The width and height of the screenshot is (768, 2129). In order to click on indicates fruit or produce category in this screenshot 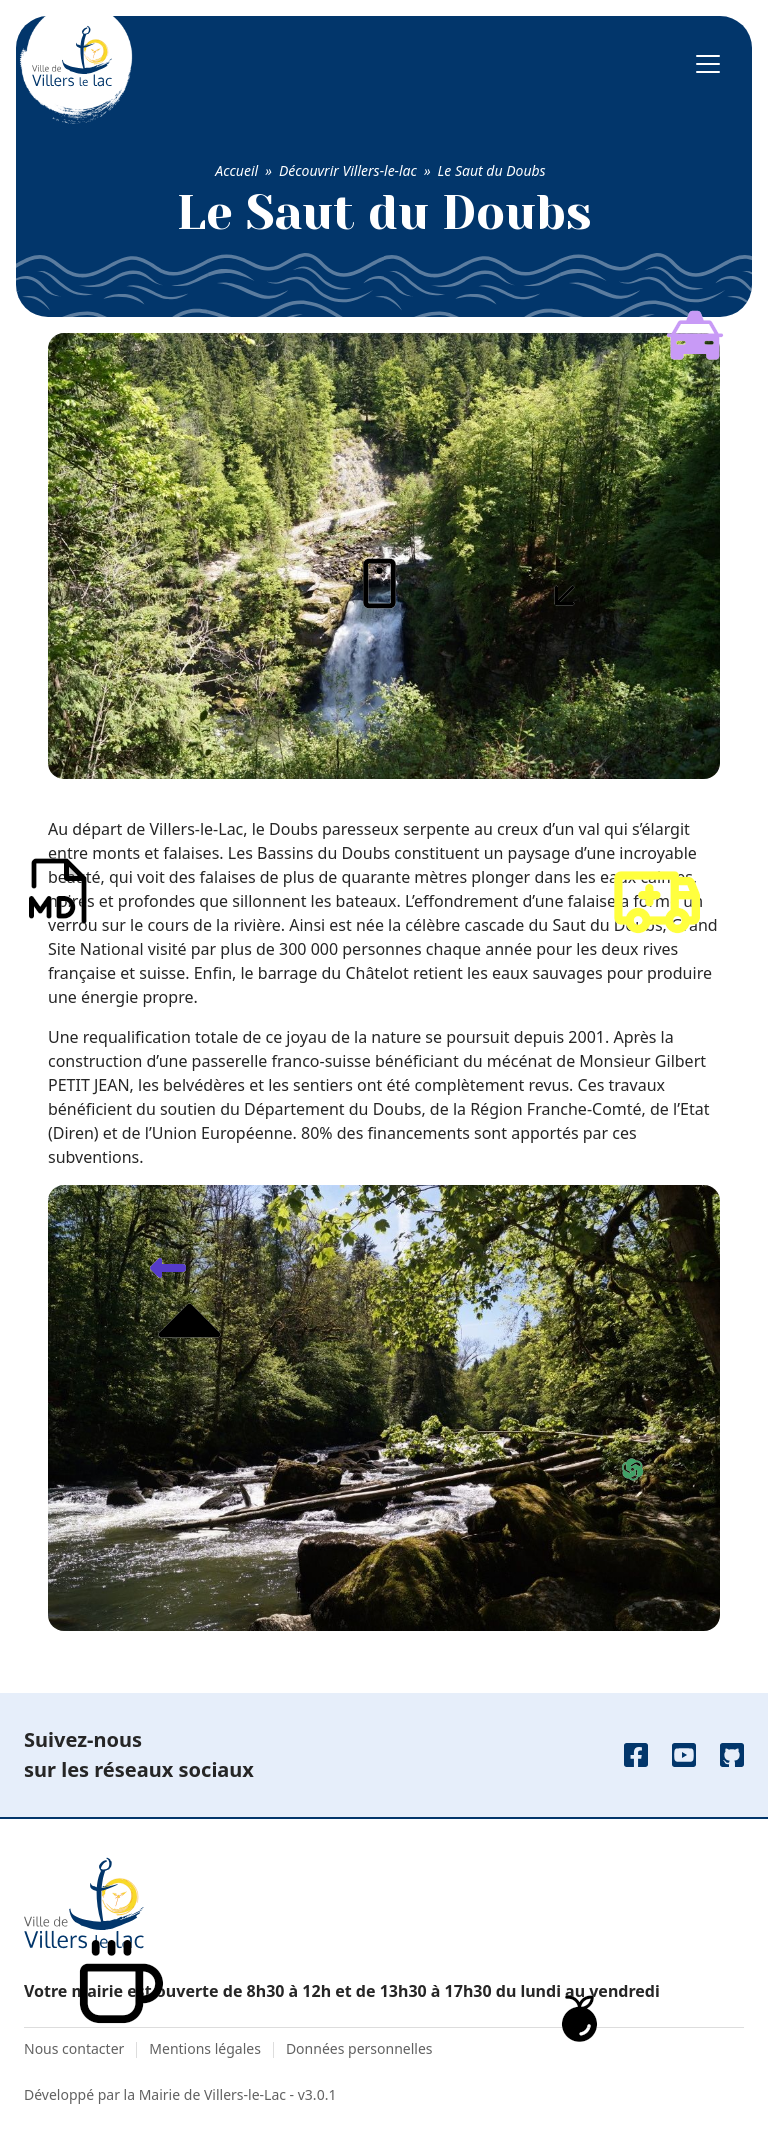, I will do `click(579, 2019)`.